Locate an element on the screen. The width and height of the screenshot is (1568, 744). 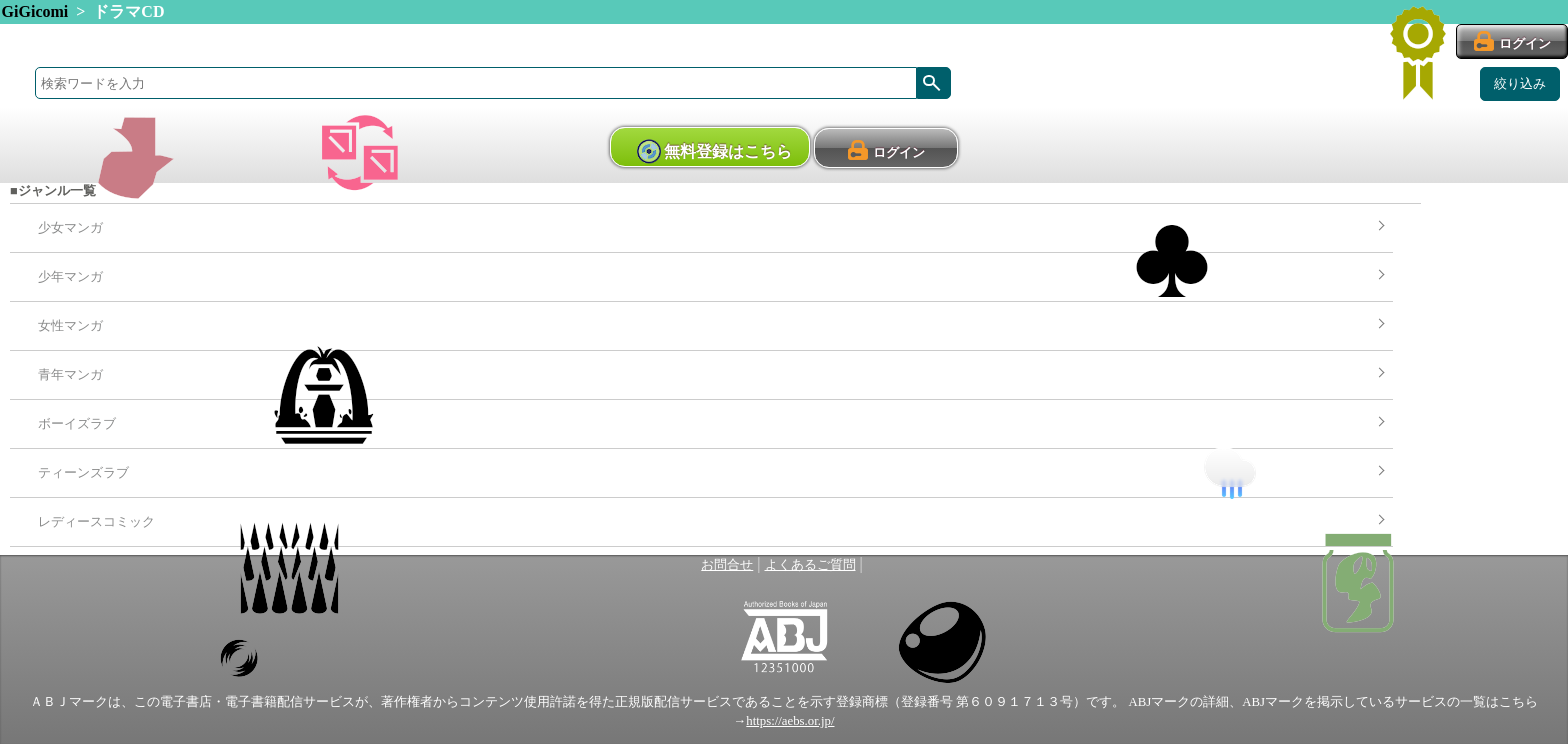
locate nearby water fountains or drinking water is located at coordinates (324, 396).